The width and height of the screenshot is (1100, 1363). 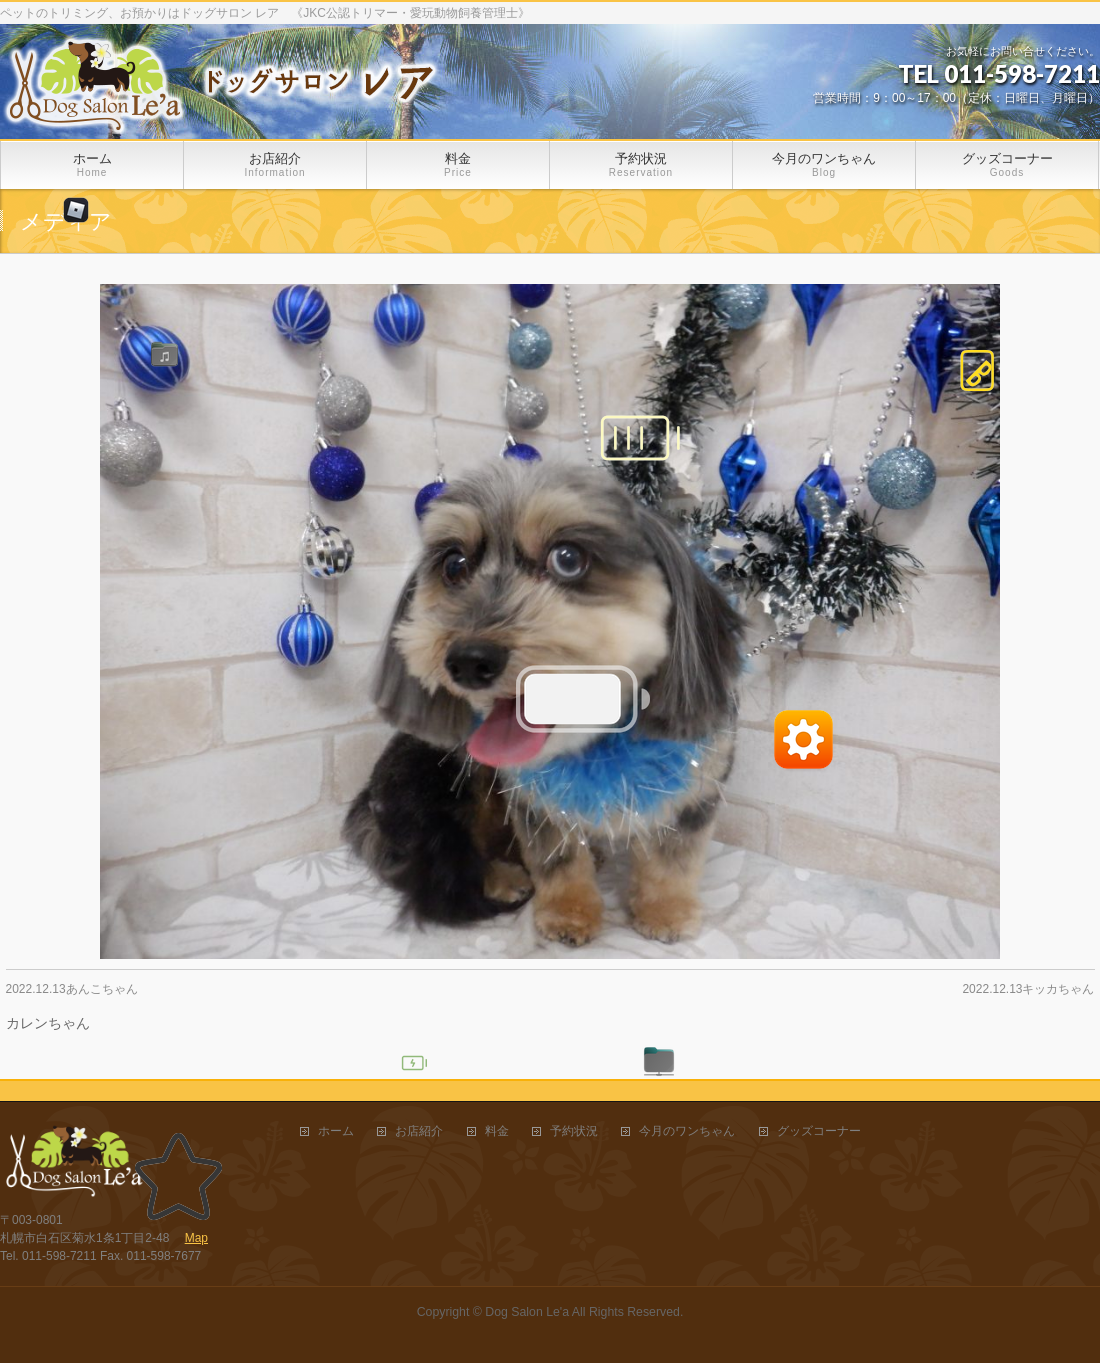 I want to click on indicates device is currently charging, so click(x=414, y=1063).